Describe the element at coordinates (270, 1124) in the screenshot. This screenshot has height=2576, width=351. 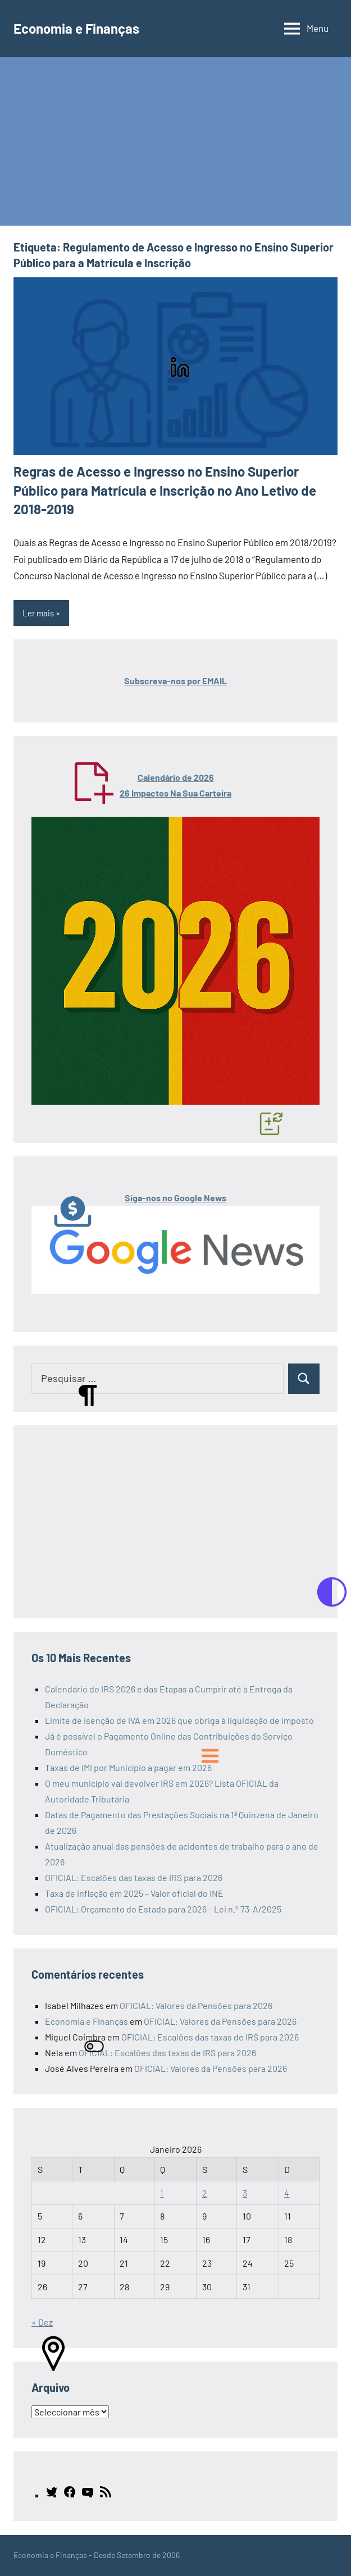
I see `sync or restore an editing session` at that location.